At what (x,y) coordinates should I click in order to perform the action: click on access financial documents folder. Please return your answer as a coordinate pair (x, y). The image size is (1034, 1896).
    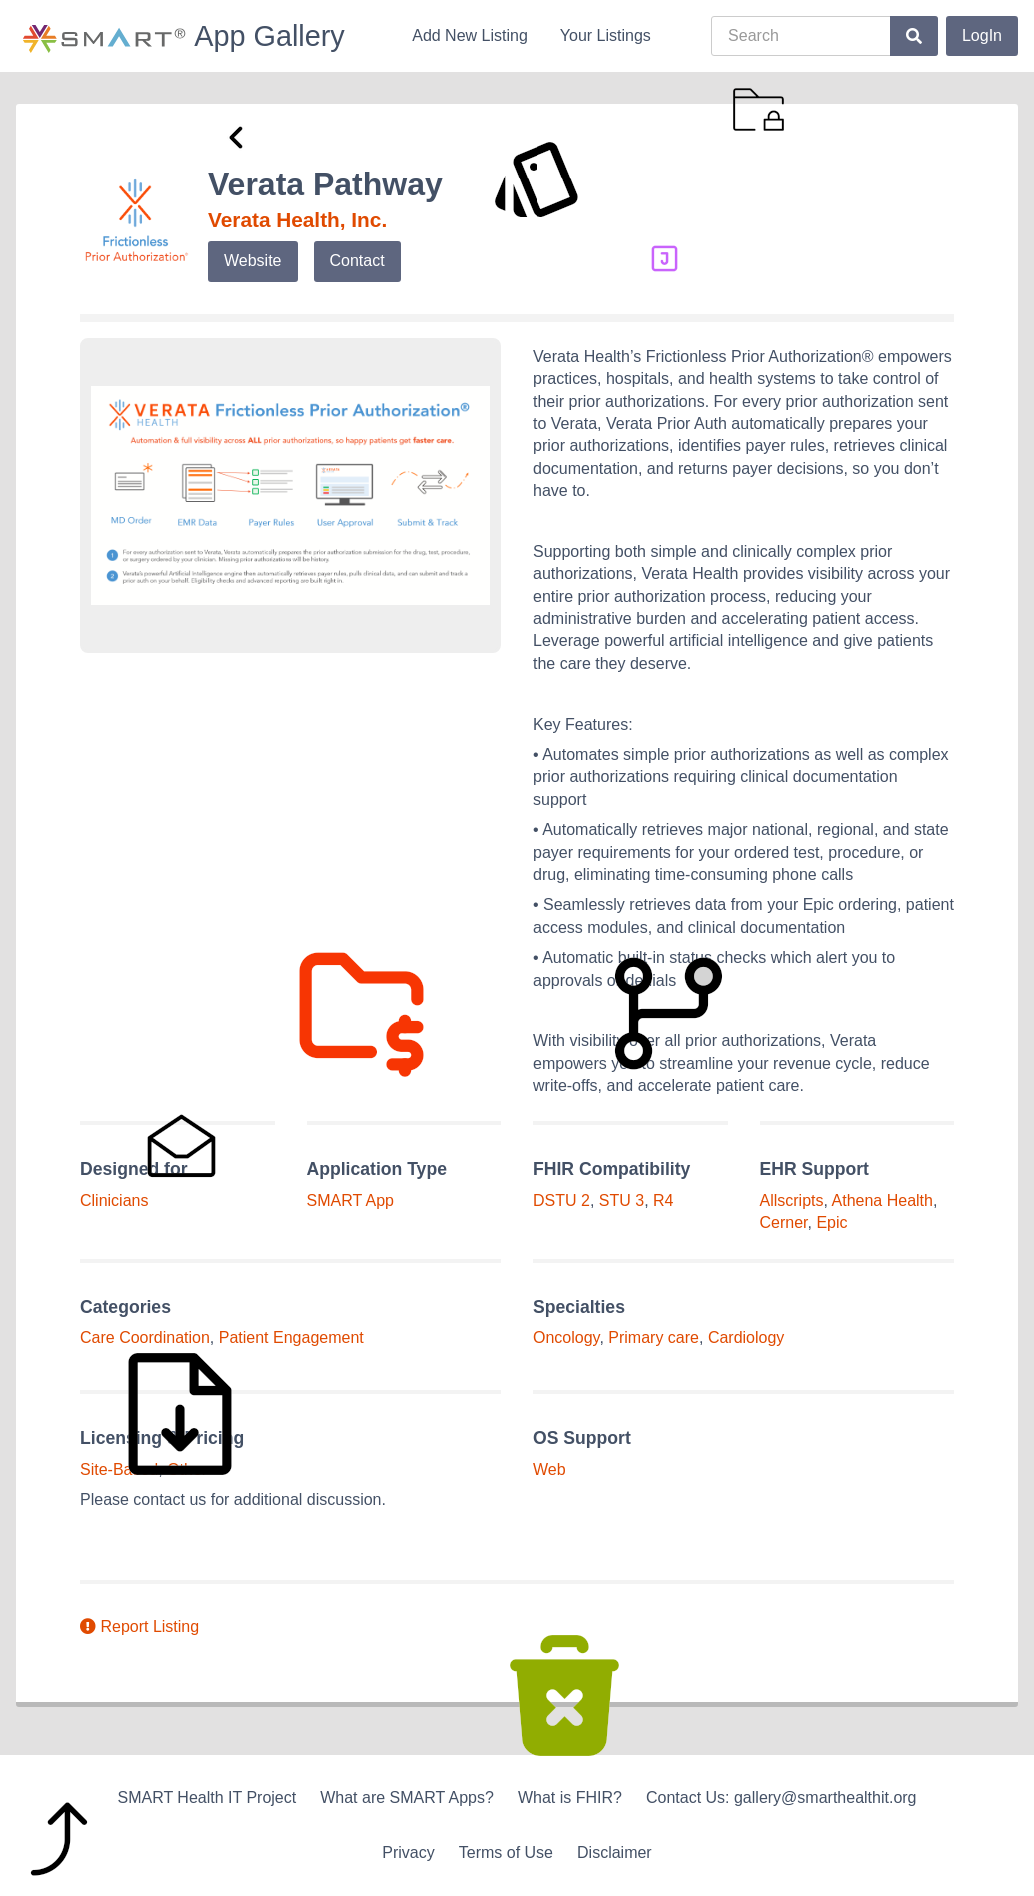
    Looking at the image, I should click on (361, 1008).